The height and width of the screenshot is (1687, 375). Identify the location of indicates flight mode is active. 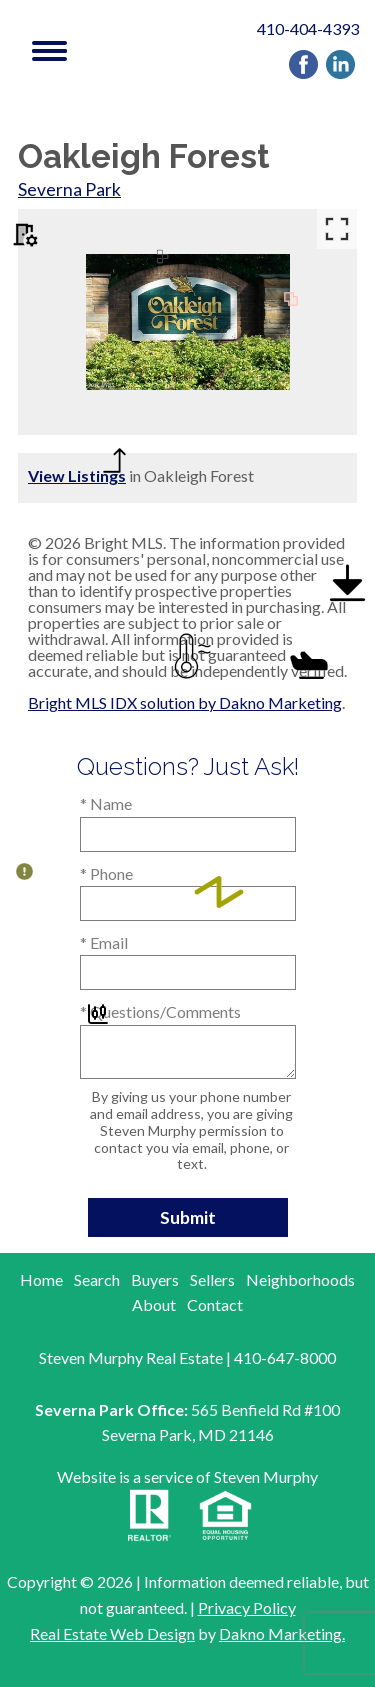
(309, 664).